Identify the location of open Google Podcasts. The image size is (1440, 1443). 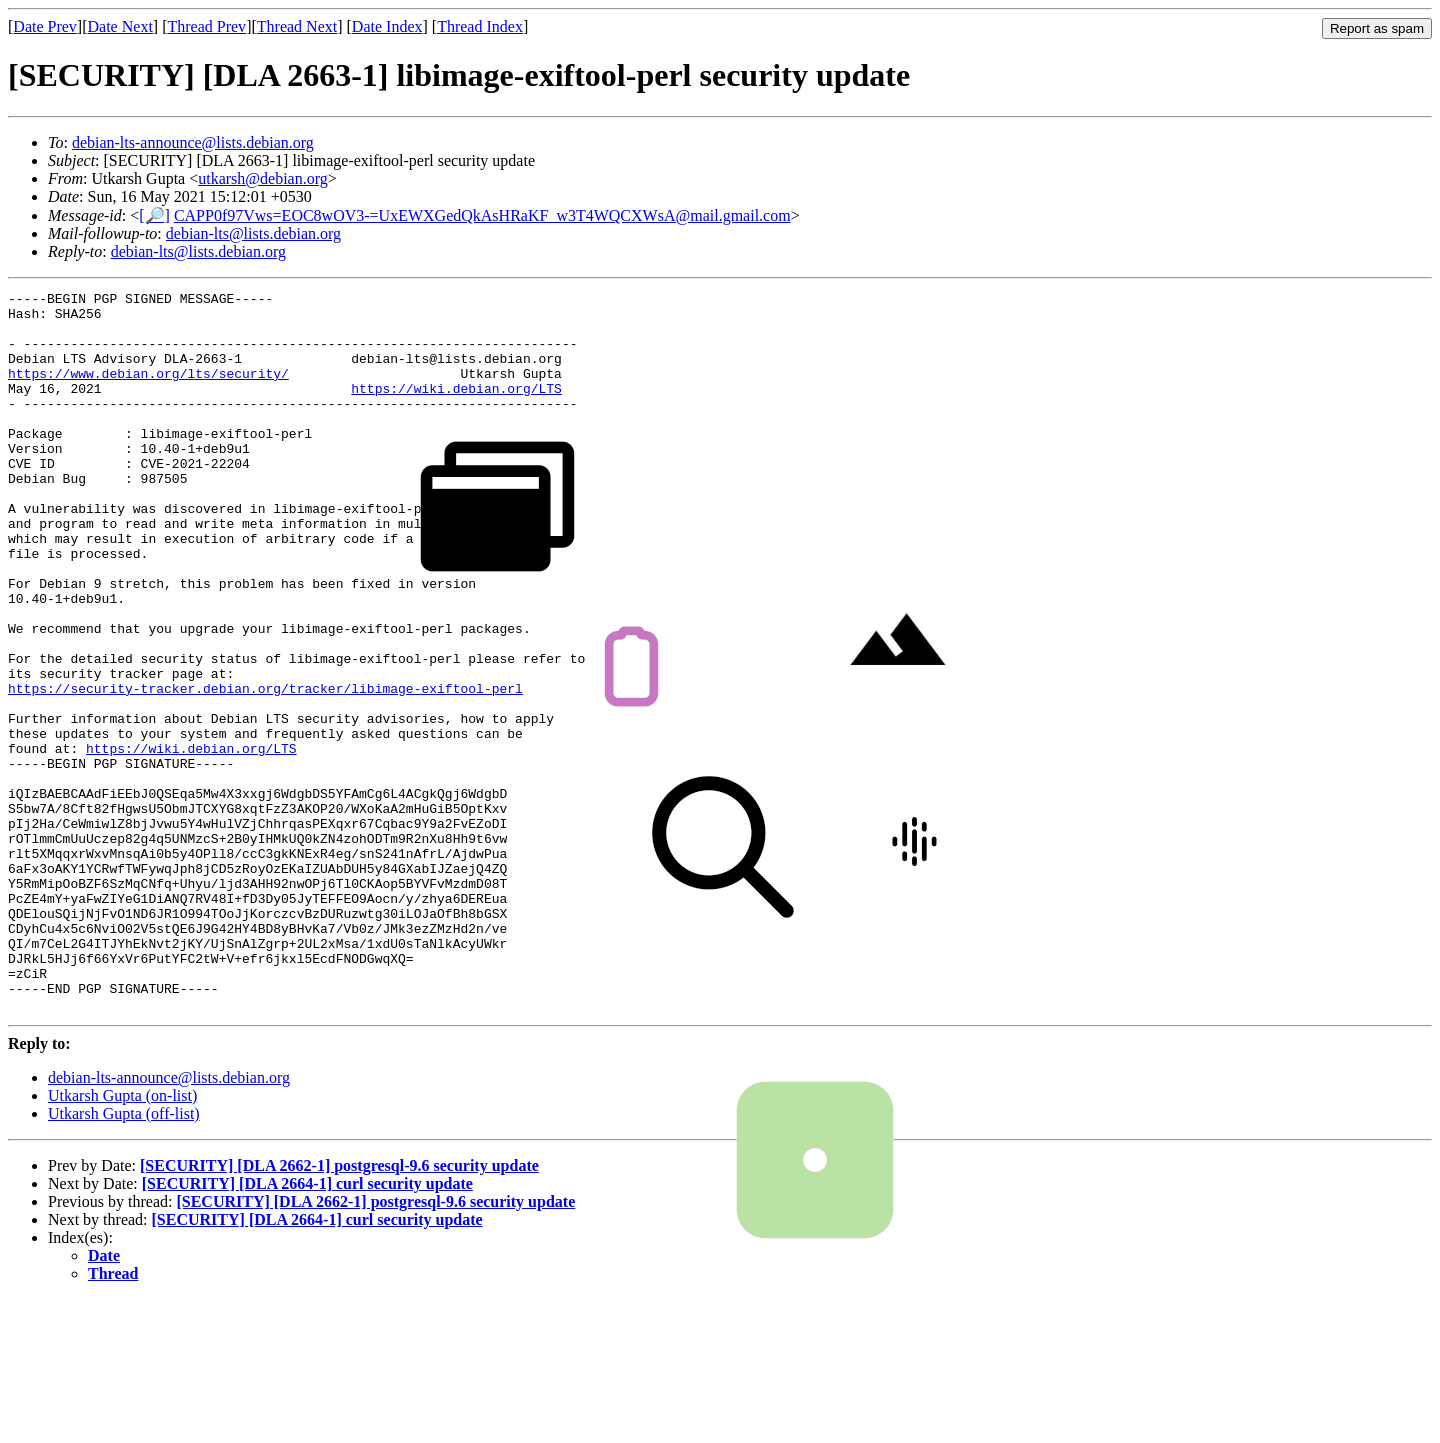
(914, 841).